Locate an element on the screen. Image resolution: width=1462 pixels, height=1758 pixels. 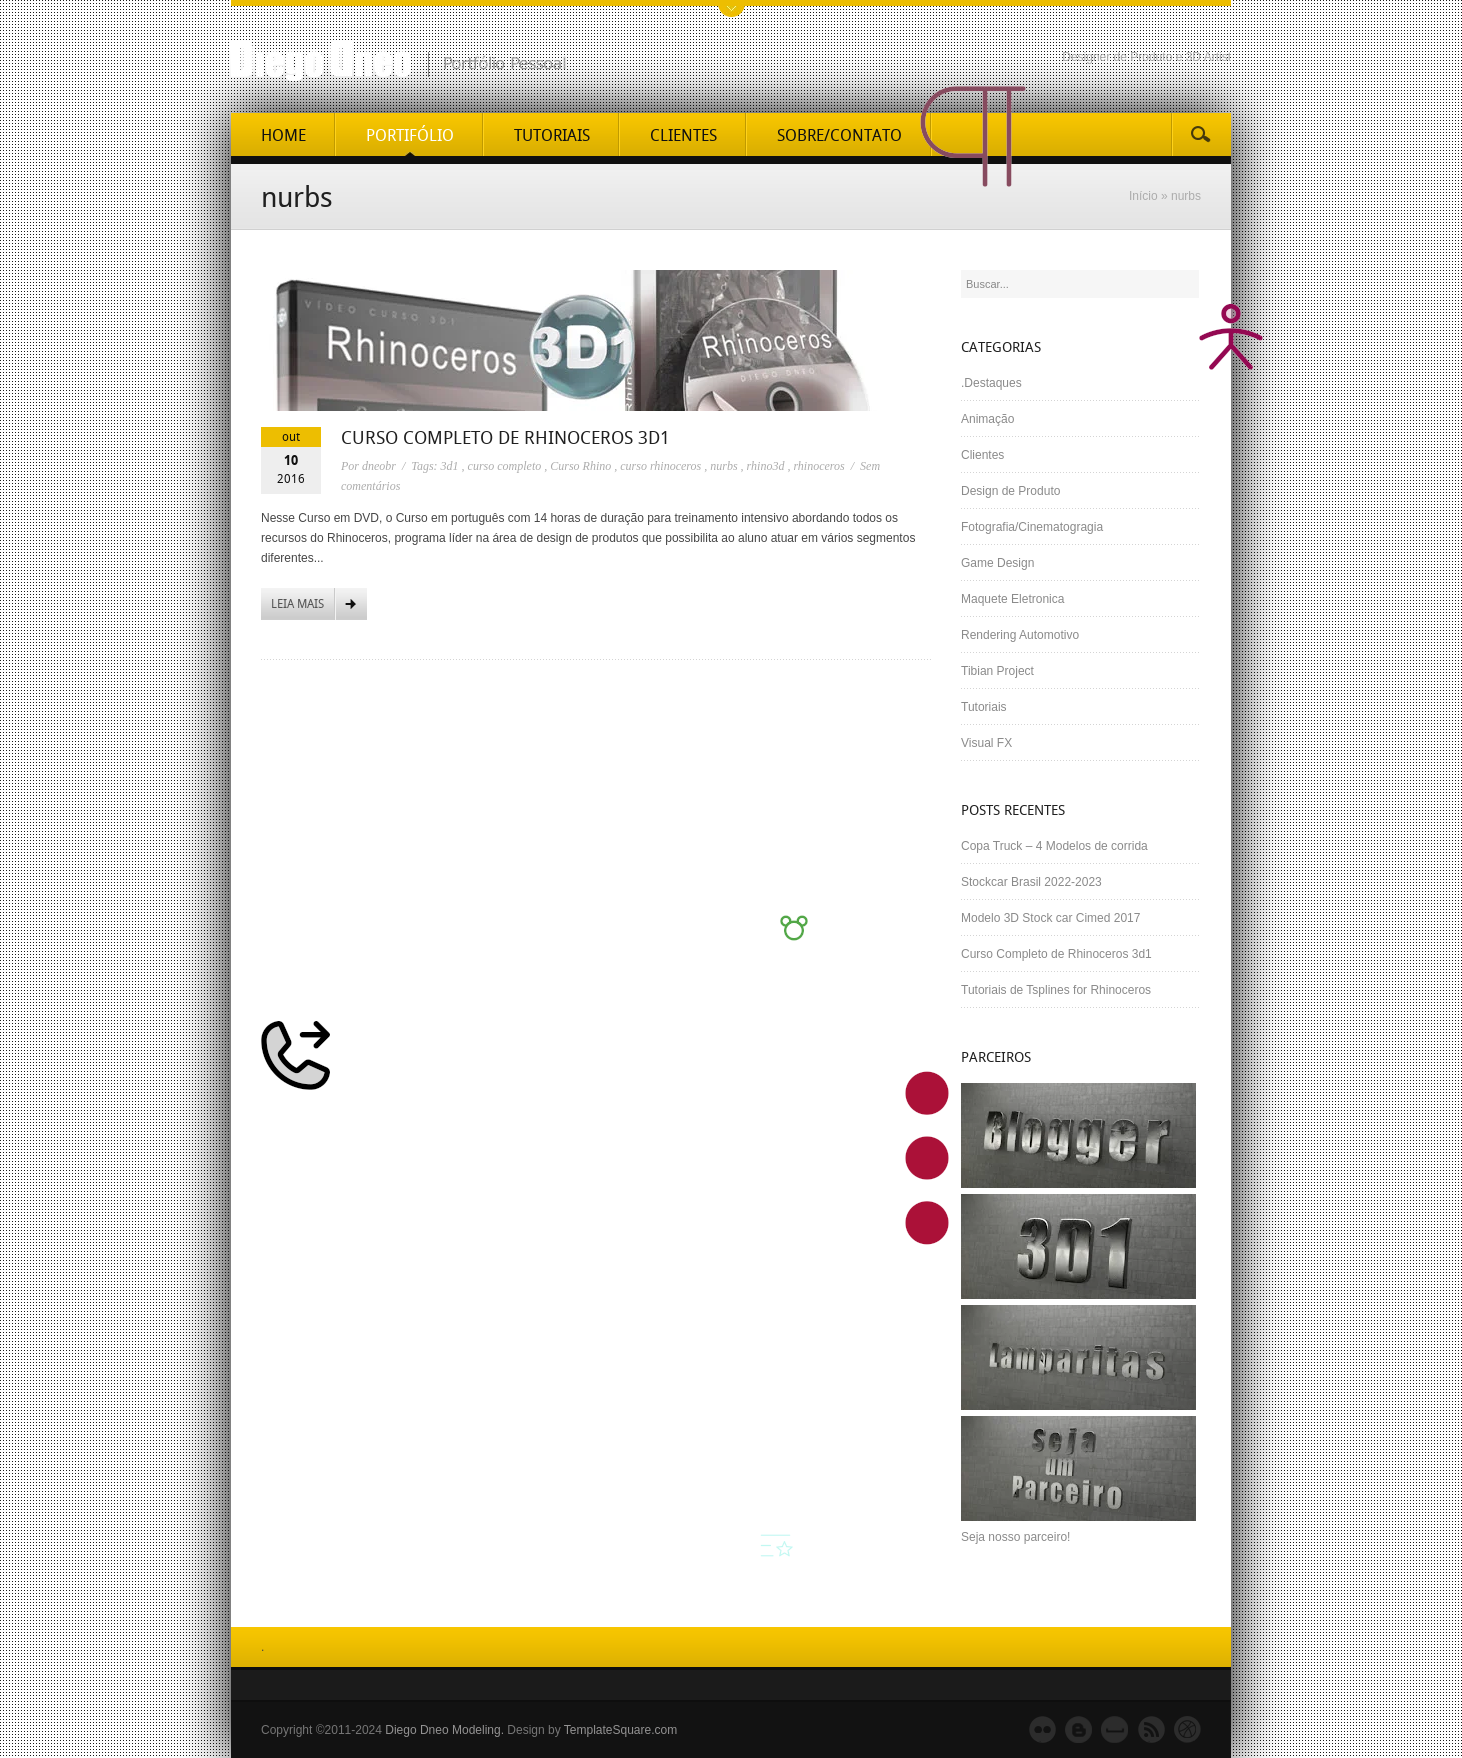
toggle paragraph formatting options is located at coordinates (975, 136).